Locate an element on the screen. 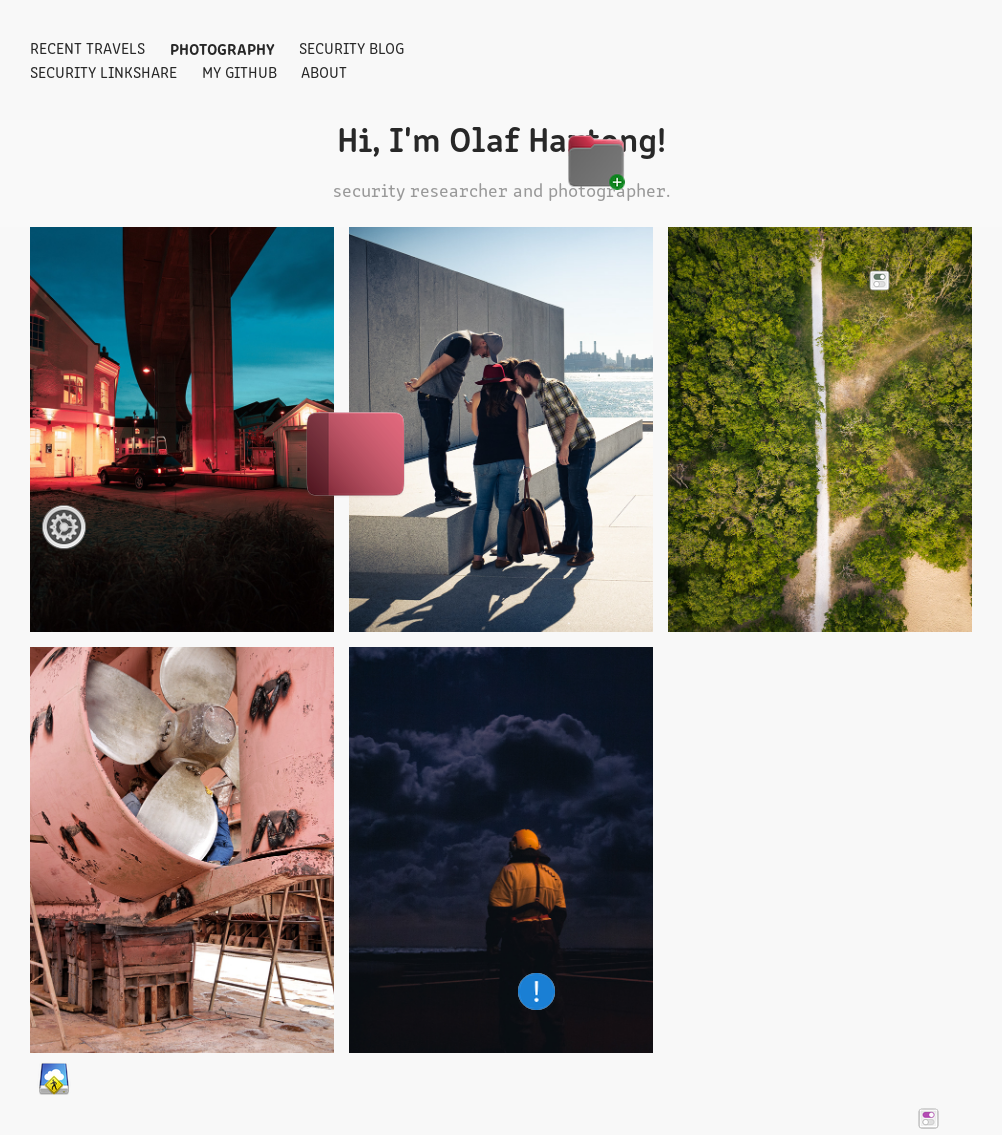 The height and width of the screenshot is (1135, 1002). access iDisk cloud storage for user files is located at coordinates (54, 1079).